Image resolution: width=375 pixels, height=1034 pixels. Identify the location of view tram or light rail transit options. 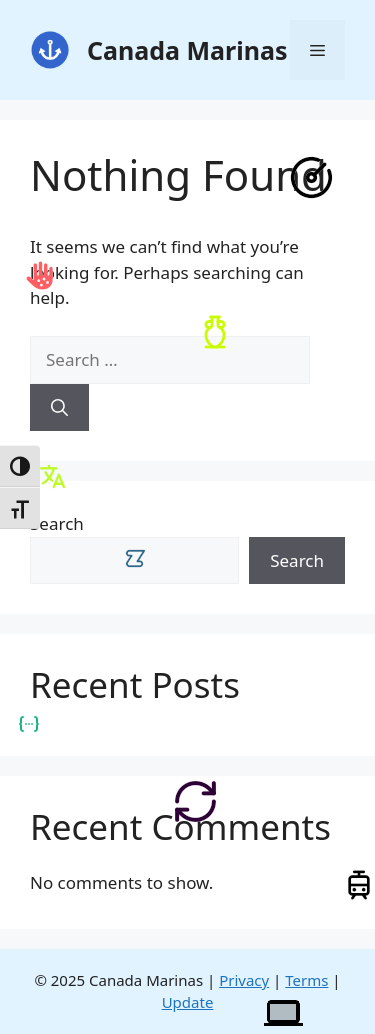
(359, 885).